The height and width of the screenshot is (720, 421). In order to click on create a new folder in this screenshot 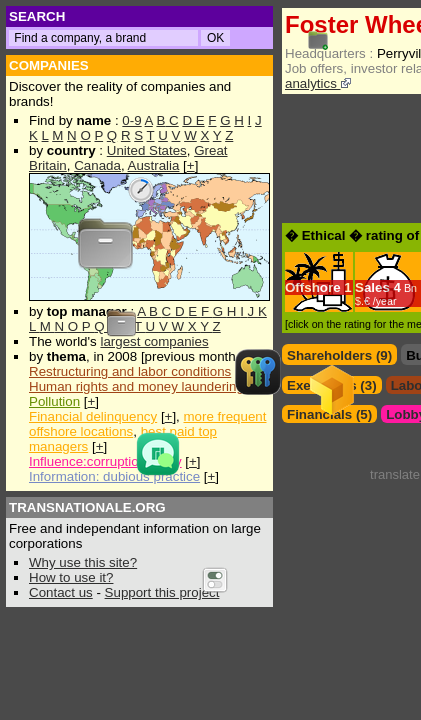, I will do `click(318, 40)`.